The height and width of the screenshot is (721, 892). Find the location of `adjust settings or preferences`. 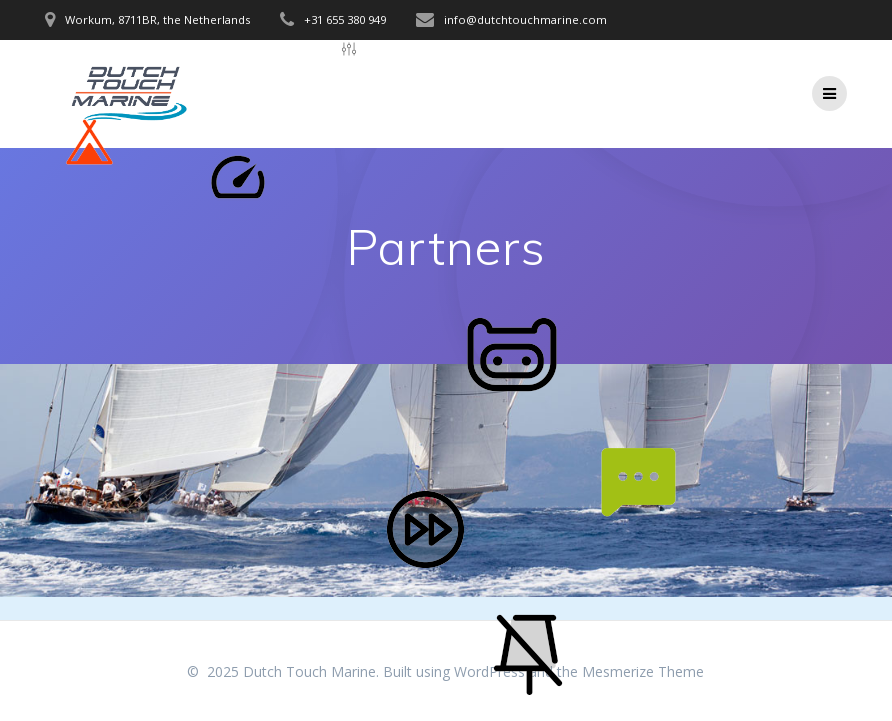

adjust settings or preferences is located at coordinates (349, 49).